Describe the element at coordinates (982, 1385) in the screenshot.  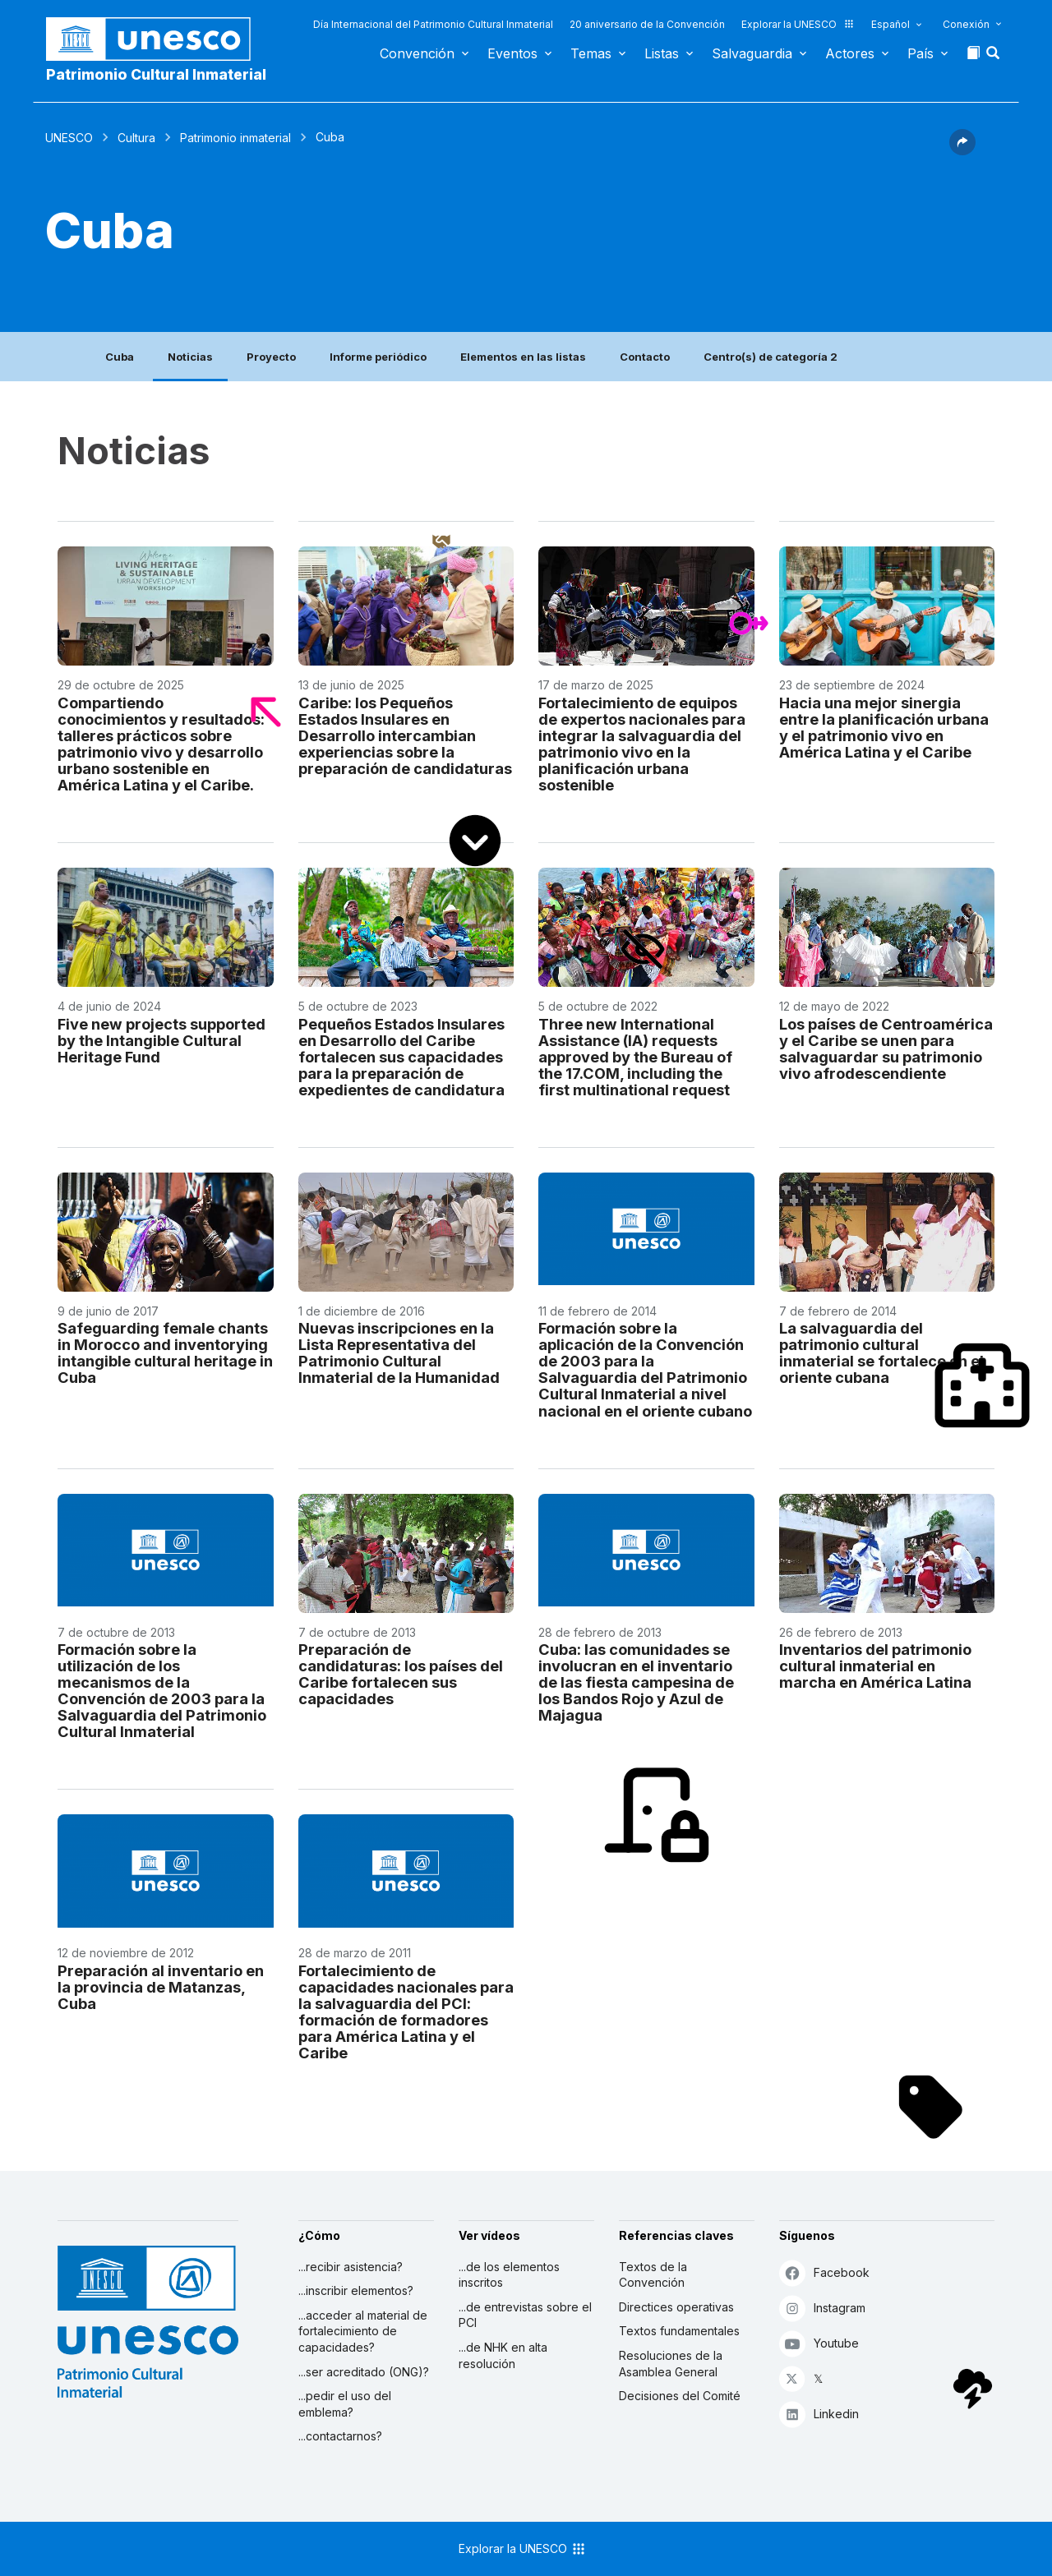
I see `view nearby hospitals or medical facilities` at that location.